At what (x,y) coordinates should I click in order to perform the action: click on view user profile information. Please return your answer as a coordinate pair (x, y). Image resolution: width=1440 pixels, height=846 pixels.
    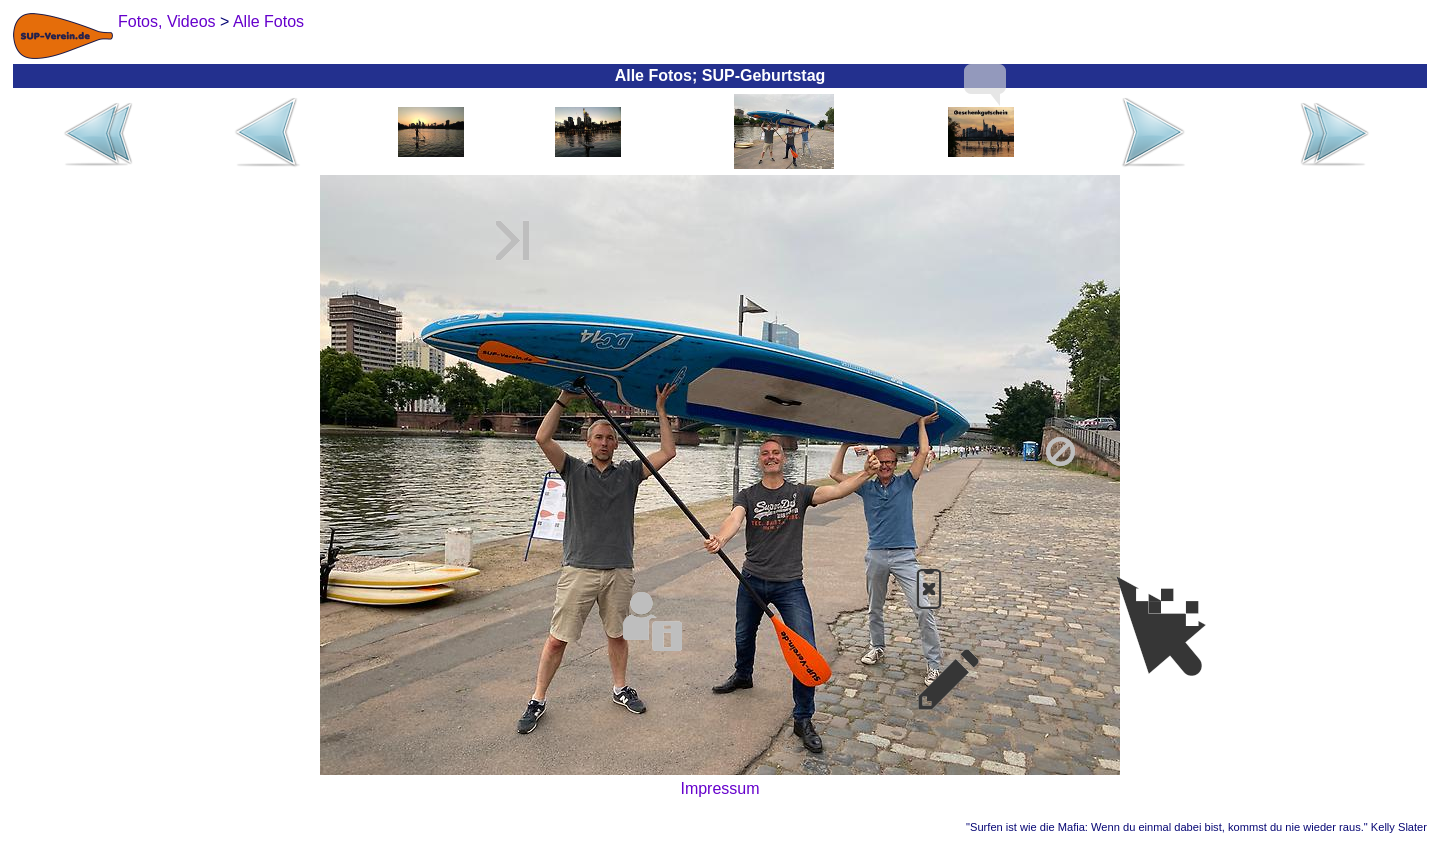
    Looking at the image, I should click on (652, 621).